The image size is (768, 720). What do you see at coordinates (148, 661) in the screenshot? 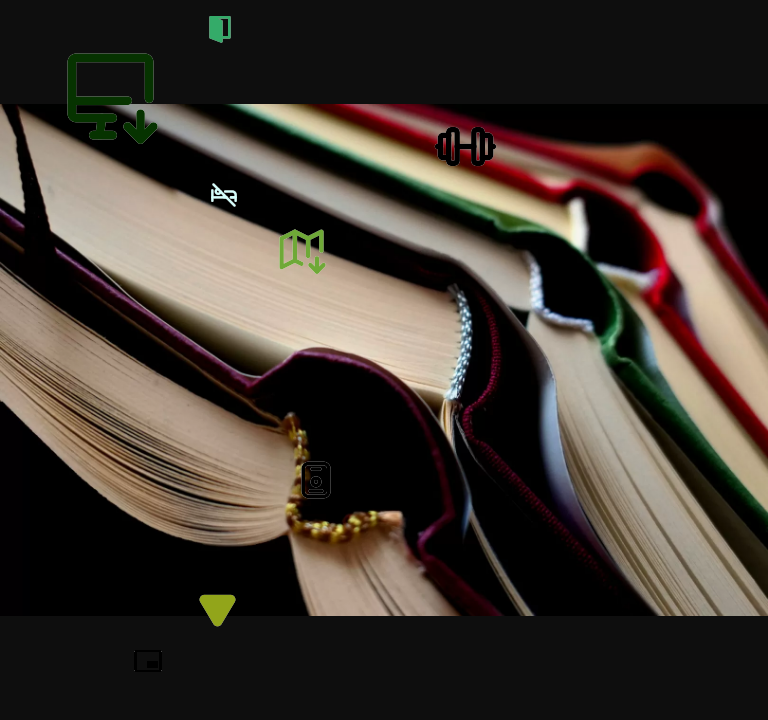
I see `add branding or watermark to content` at bounding box center [148, 661].